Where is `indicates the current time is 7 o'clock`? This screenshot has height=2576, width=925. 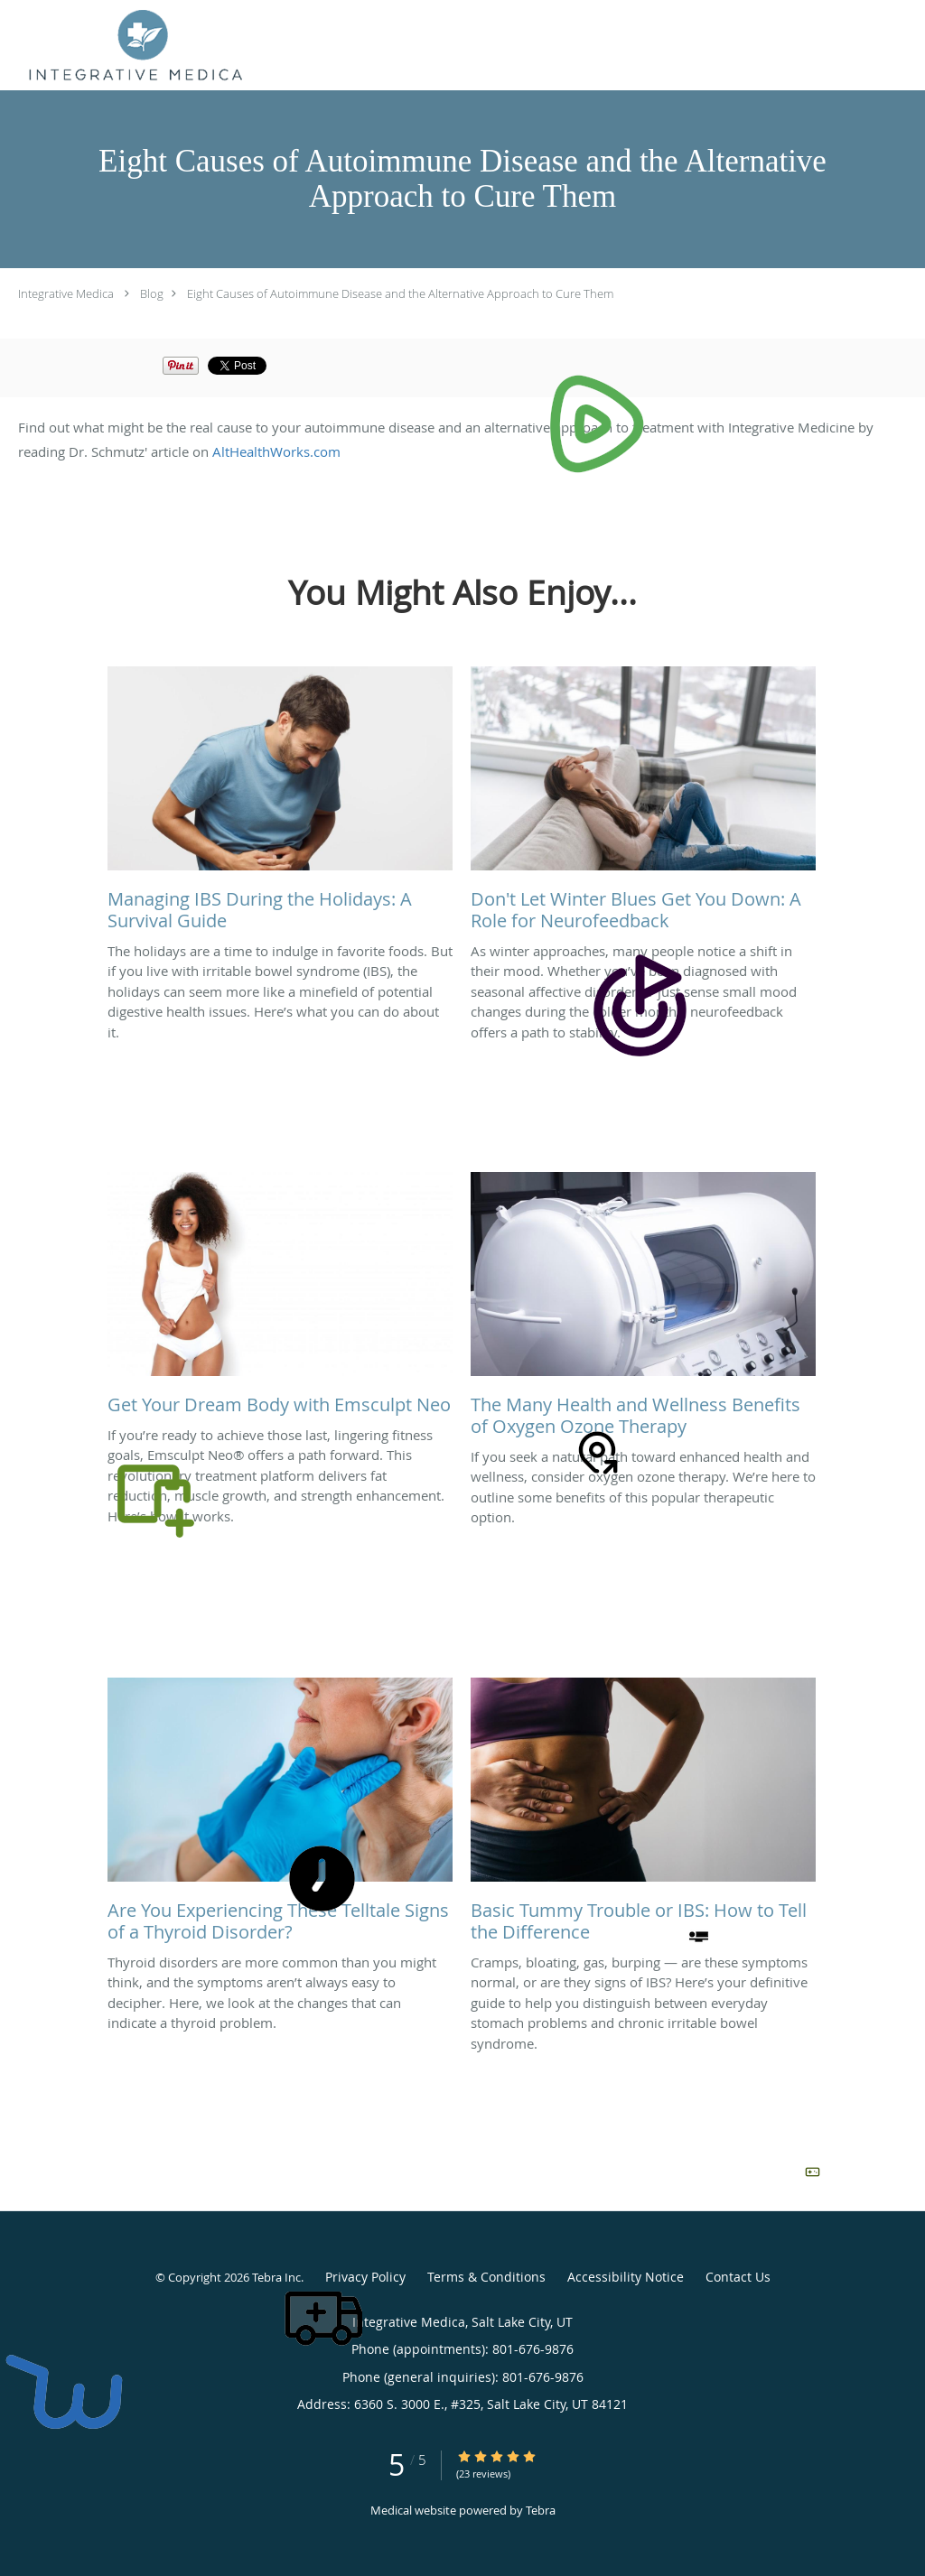
indicates the current time is 7 o'clock is located at coordinates (322, 1878).